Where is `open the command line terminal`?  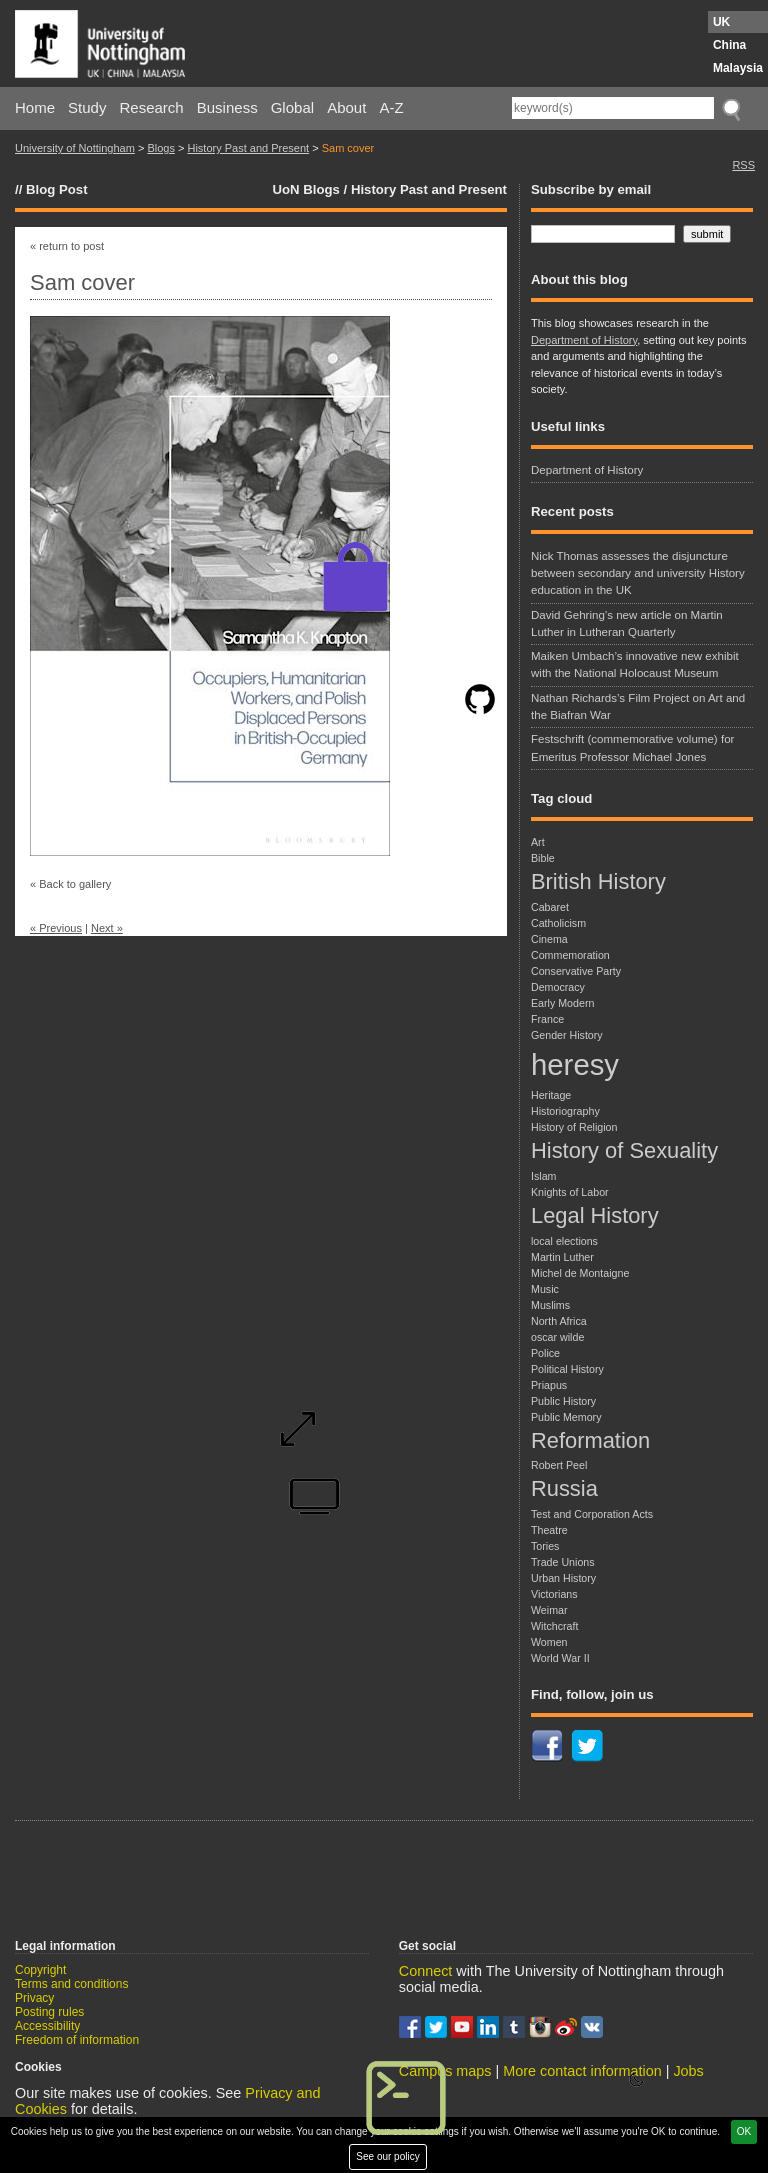
open the command line terminal is located at coordinates (406, 2098).